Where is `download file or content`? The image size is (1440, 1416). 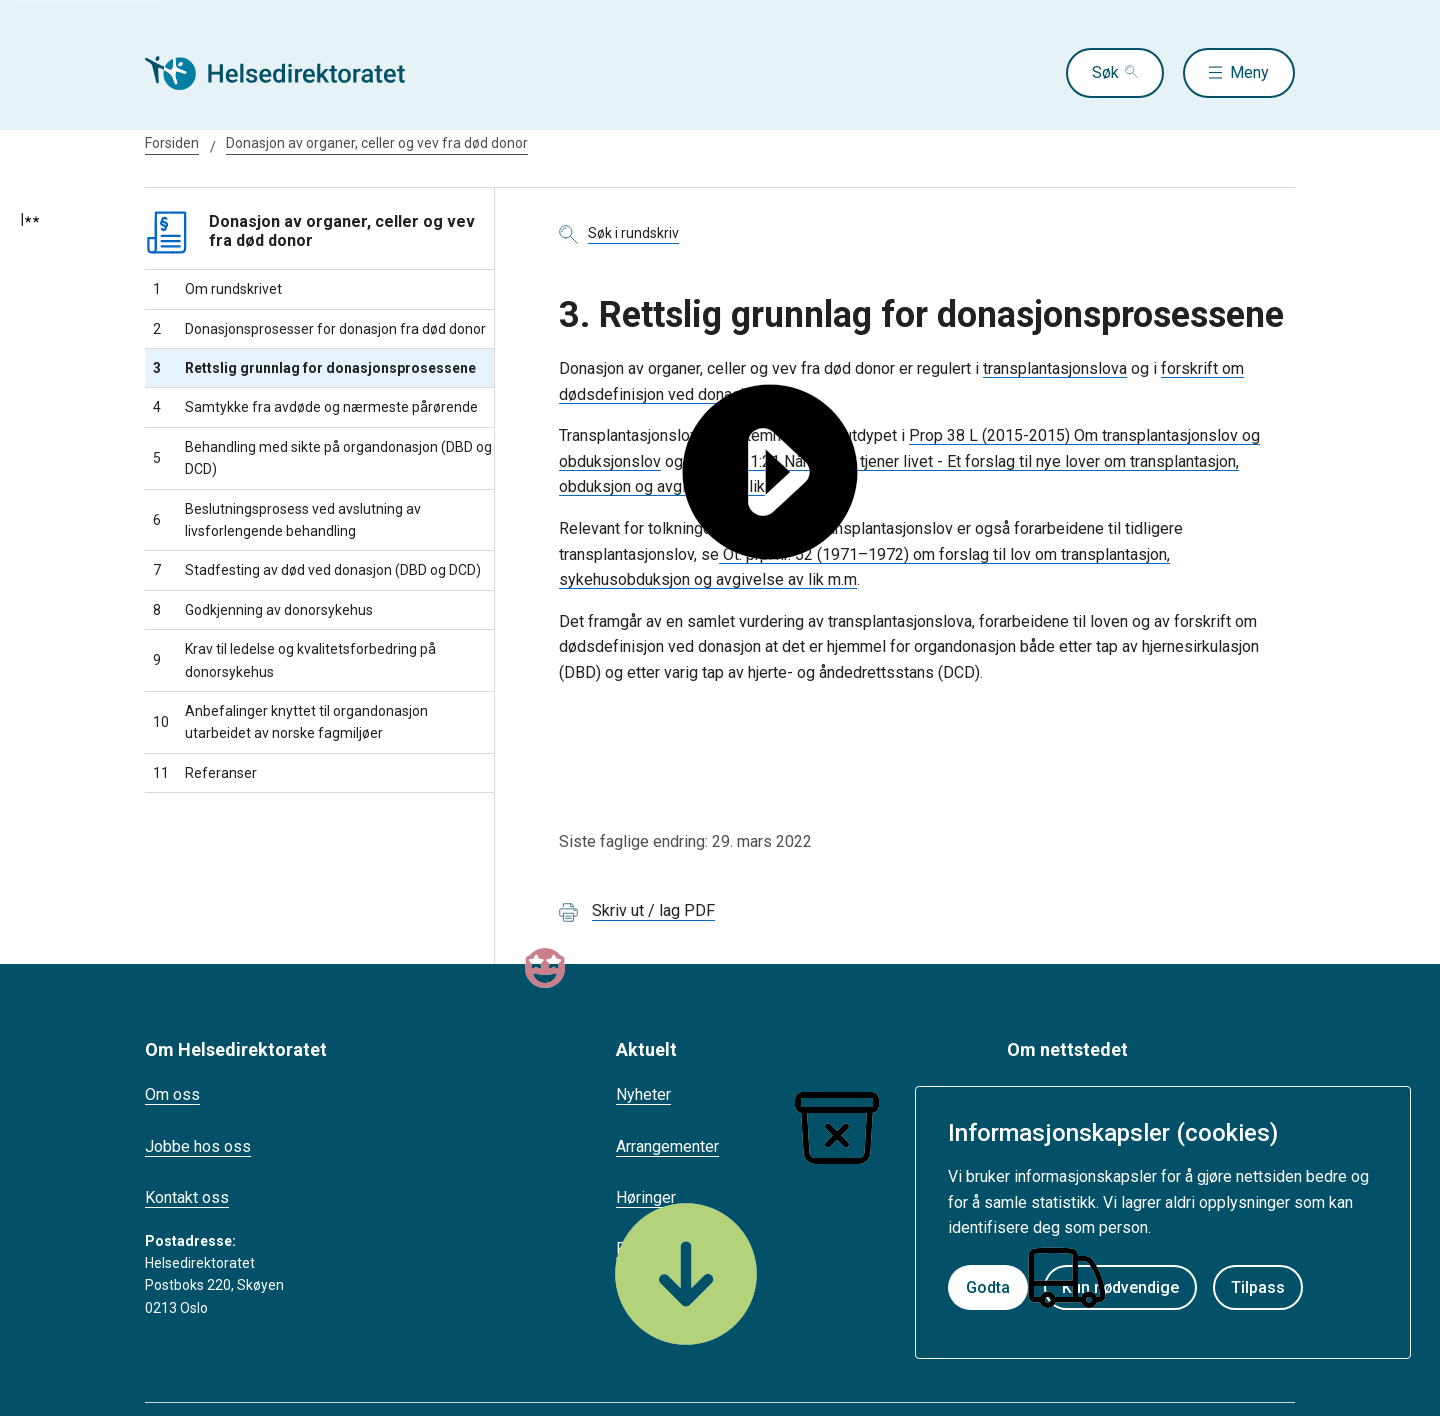 download file or content is located at coordinates (686, 1274).